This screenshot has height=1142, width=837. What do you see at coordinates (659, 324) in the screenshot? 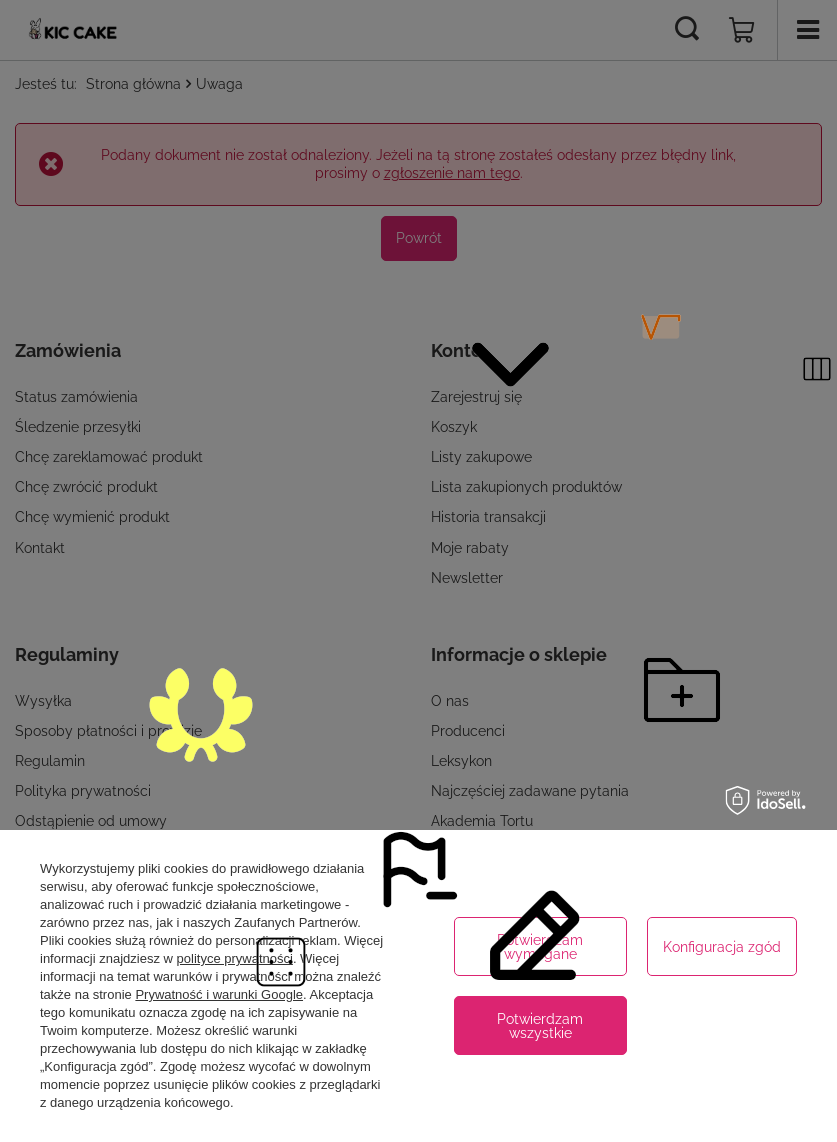
I see `calculate square root` at bounding box center [659, 324].